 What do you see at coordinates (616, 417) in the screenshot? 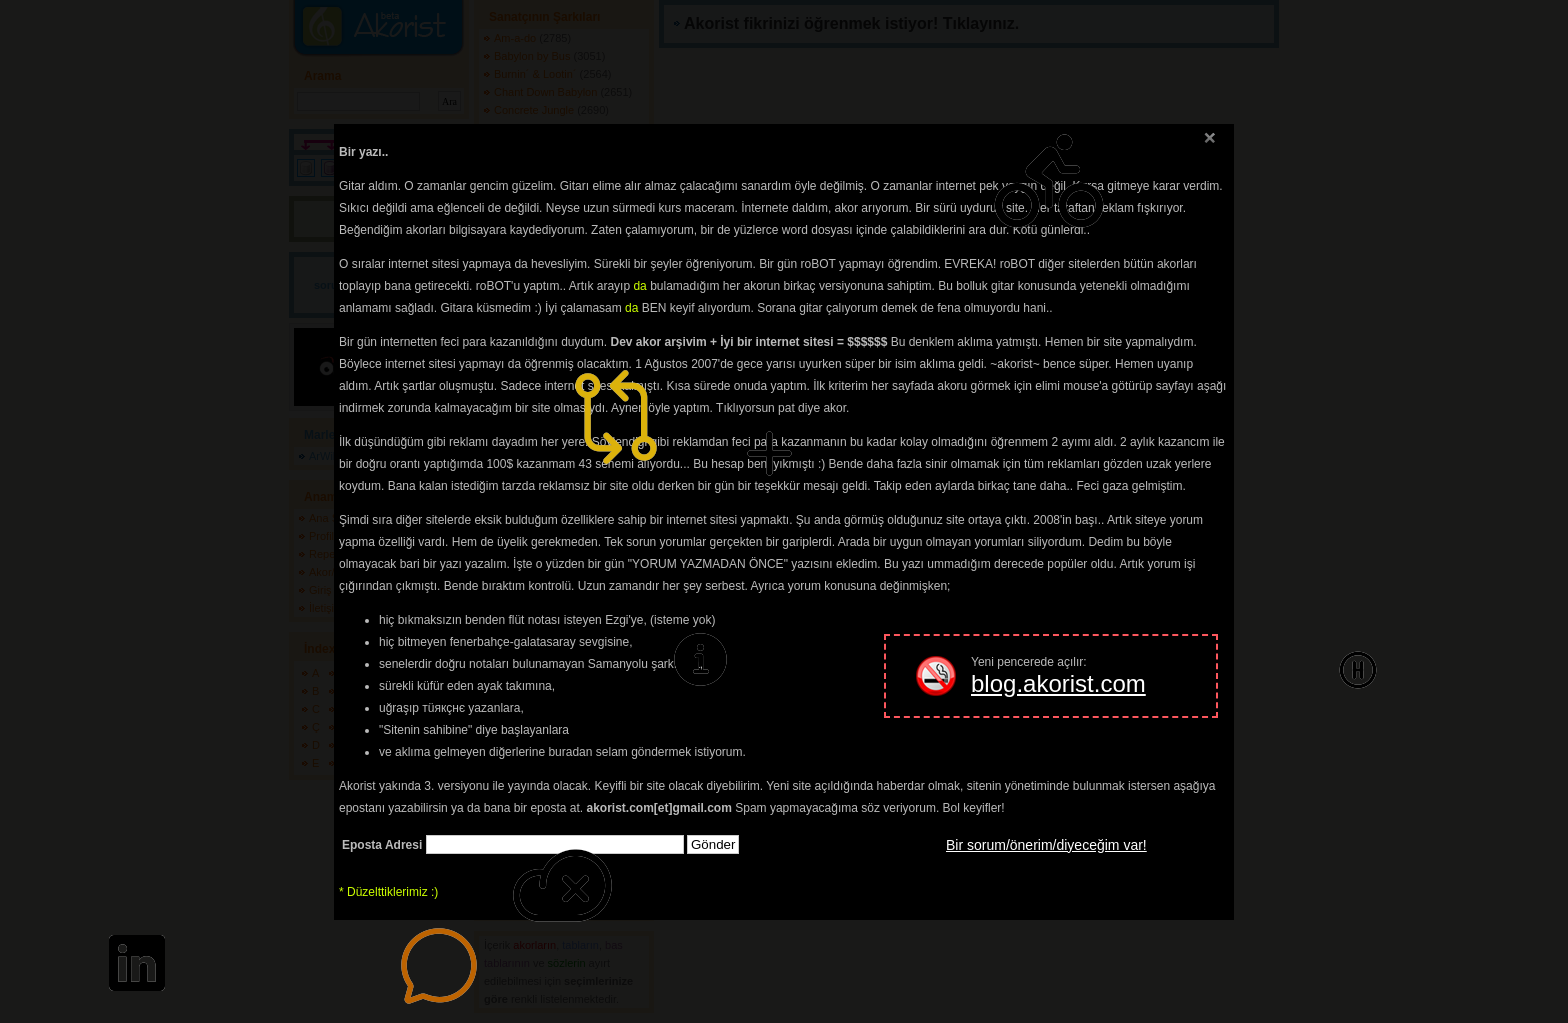
I see `compare branches or code versions` at bounding box center [616, 417].